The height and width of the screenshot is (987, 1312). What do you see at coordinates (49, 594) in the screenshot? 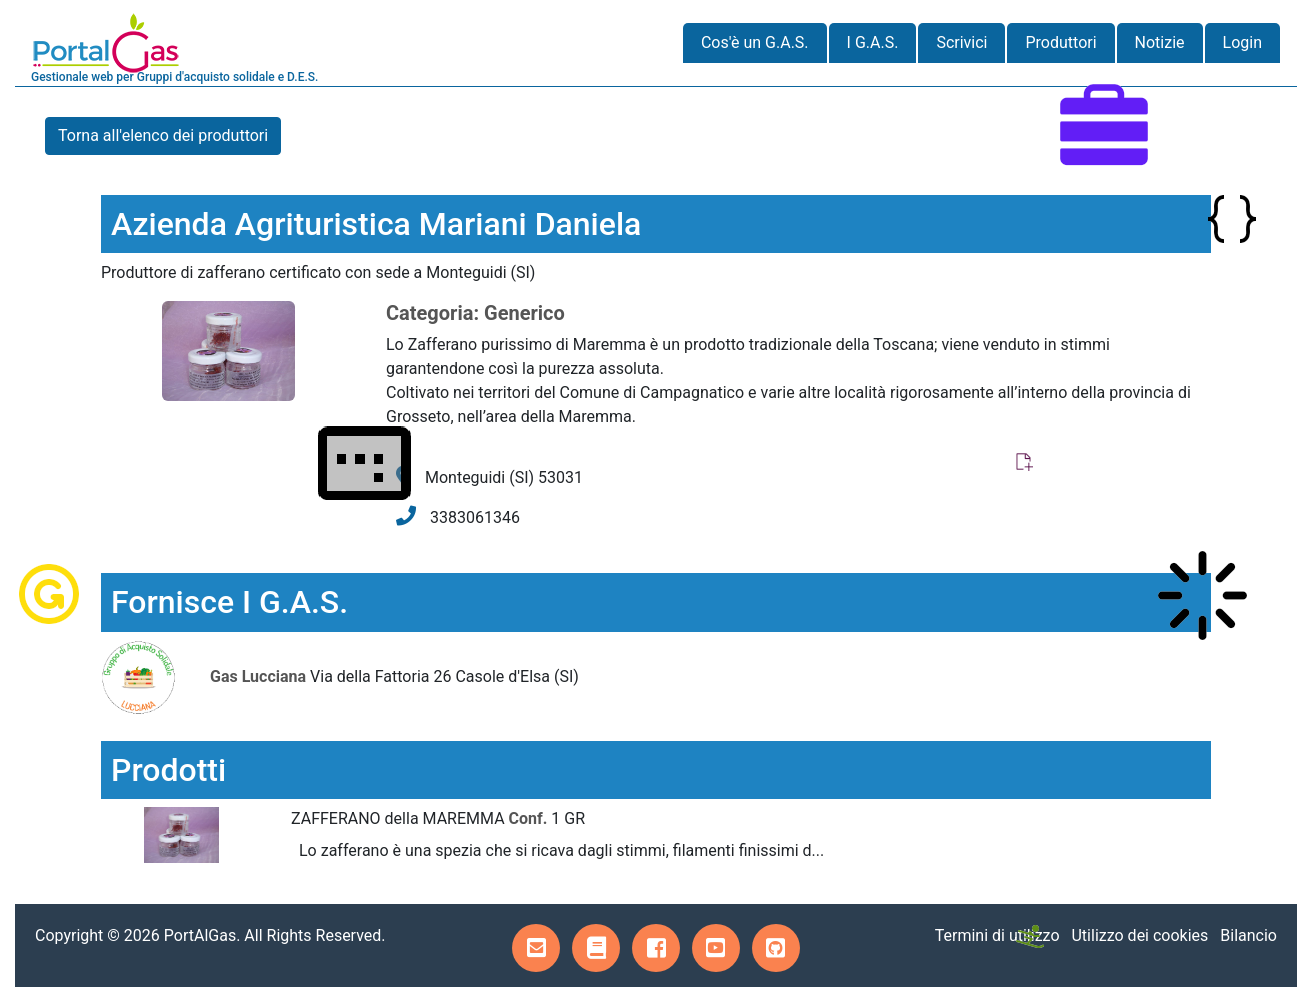
I see `visit gumroad profile or store` at bounding box center [49, 594].